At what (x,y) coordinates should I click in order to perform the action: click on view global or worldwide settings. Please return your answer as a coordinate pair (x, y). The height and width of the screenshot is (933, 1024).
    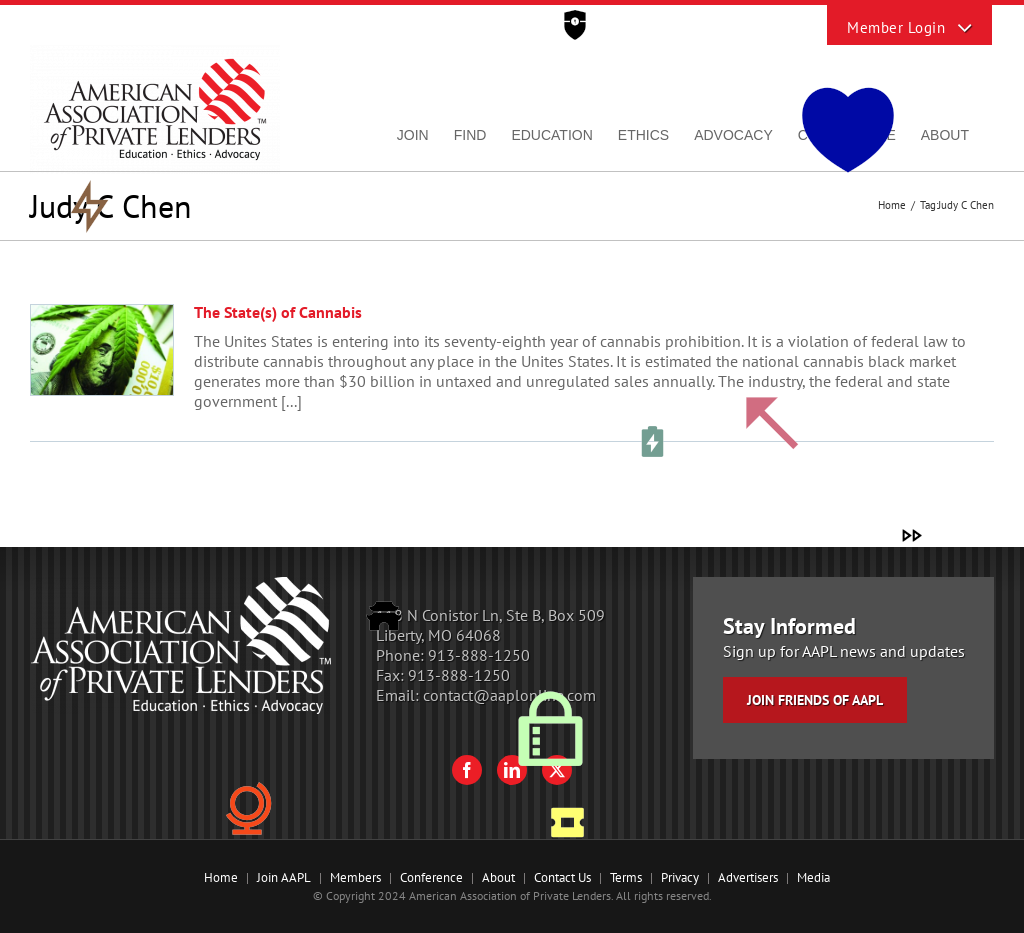
    Looking at the image, I should click on (247, 808).